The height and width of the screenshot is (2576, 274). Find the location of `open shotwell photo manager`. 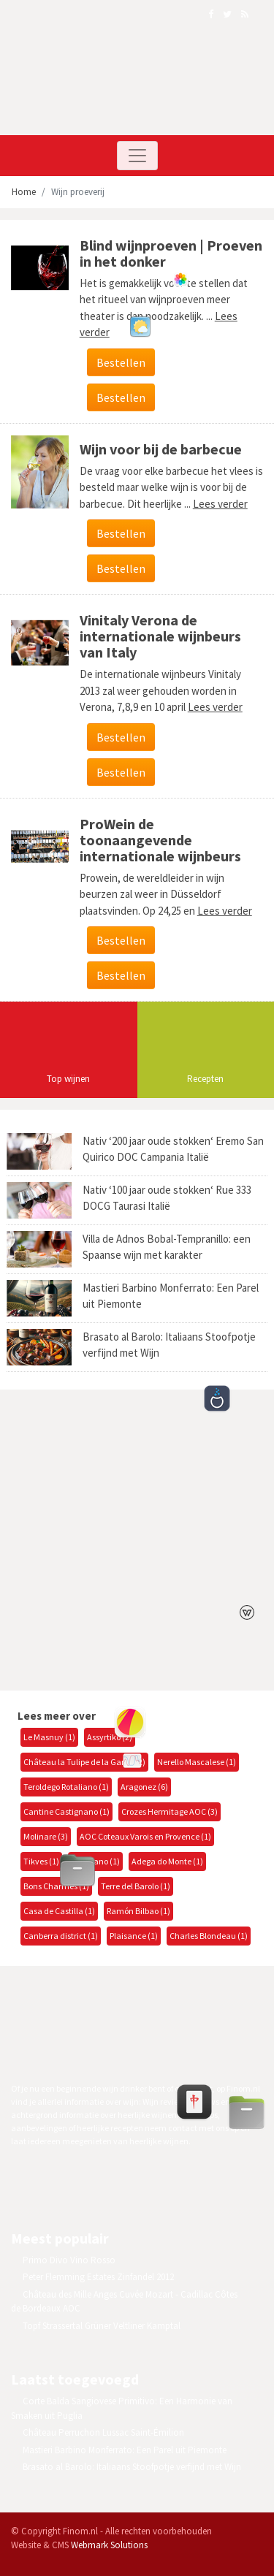

open shotwell photo manager is located at coordinates (180, 279).